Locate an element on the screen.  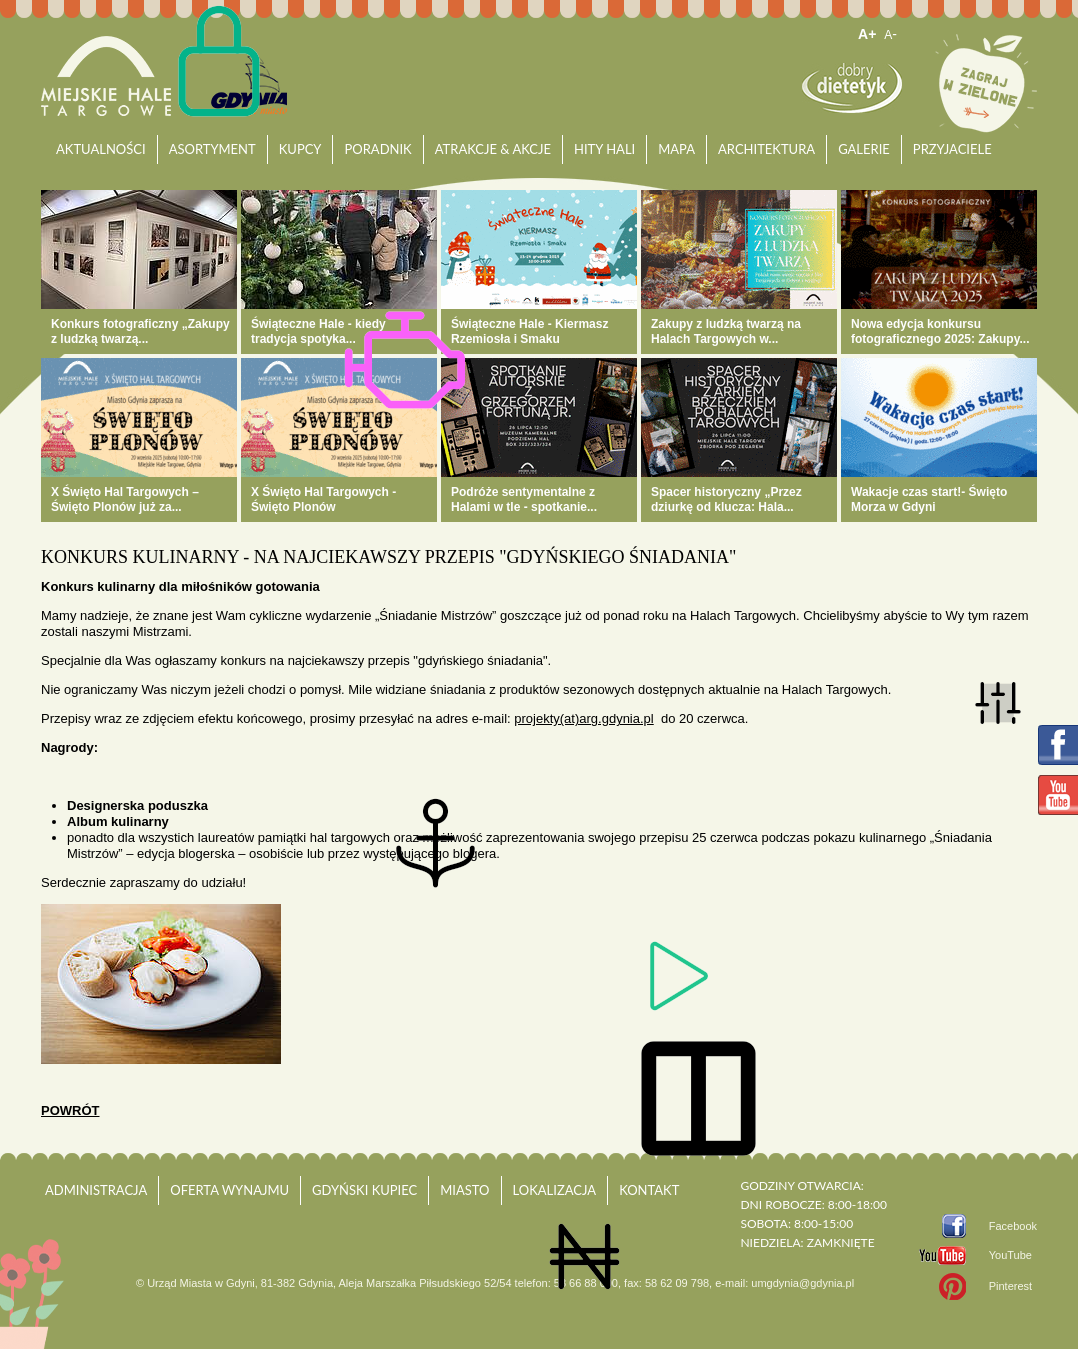
view engine or vehicle diagnostics is located at coordinates (403, 362).